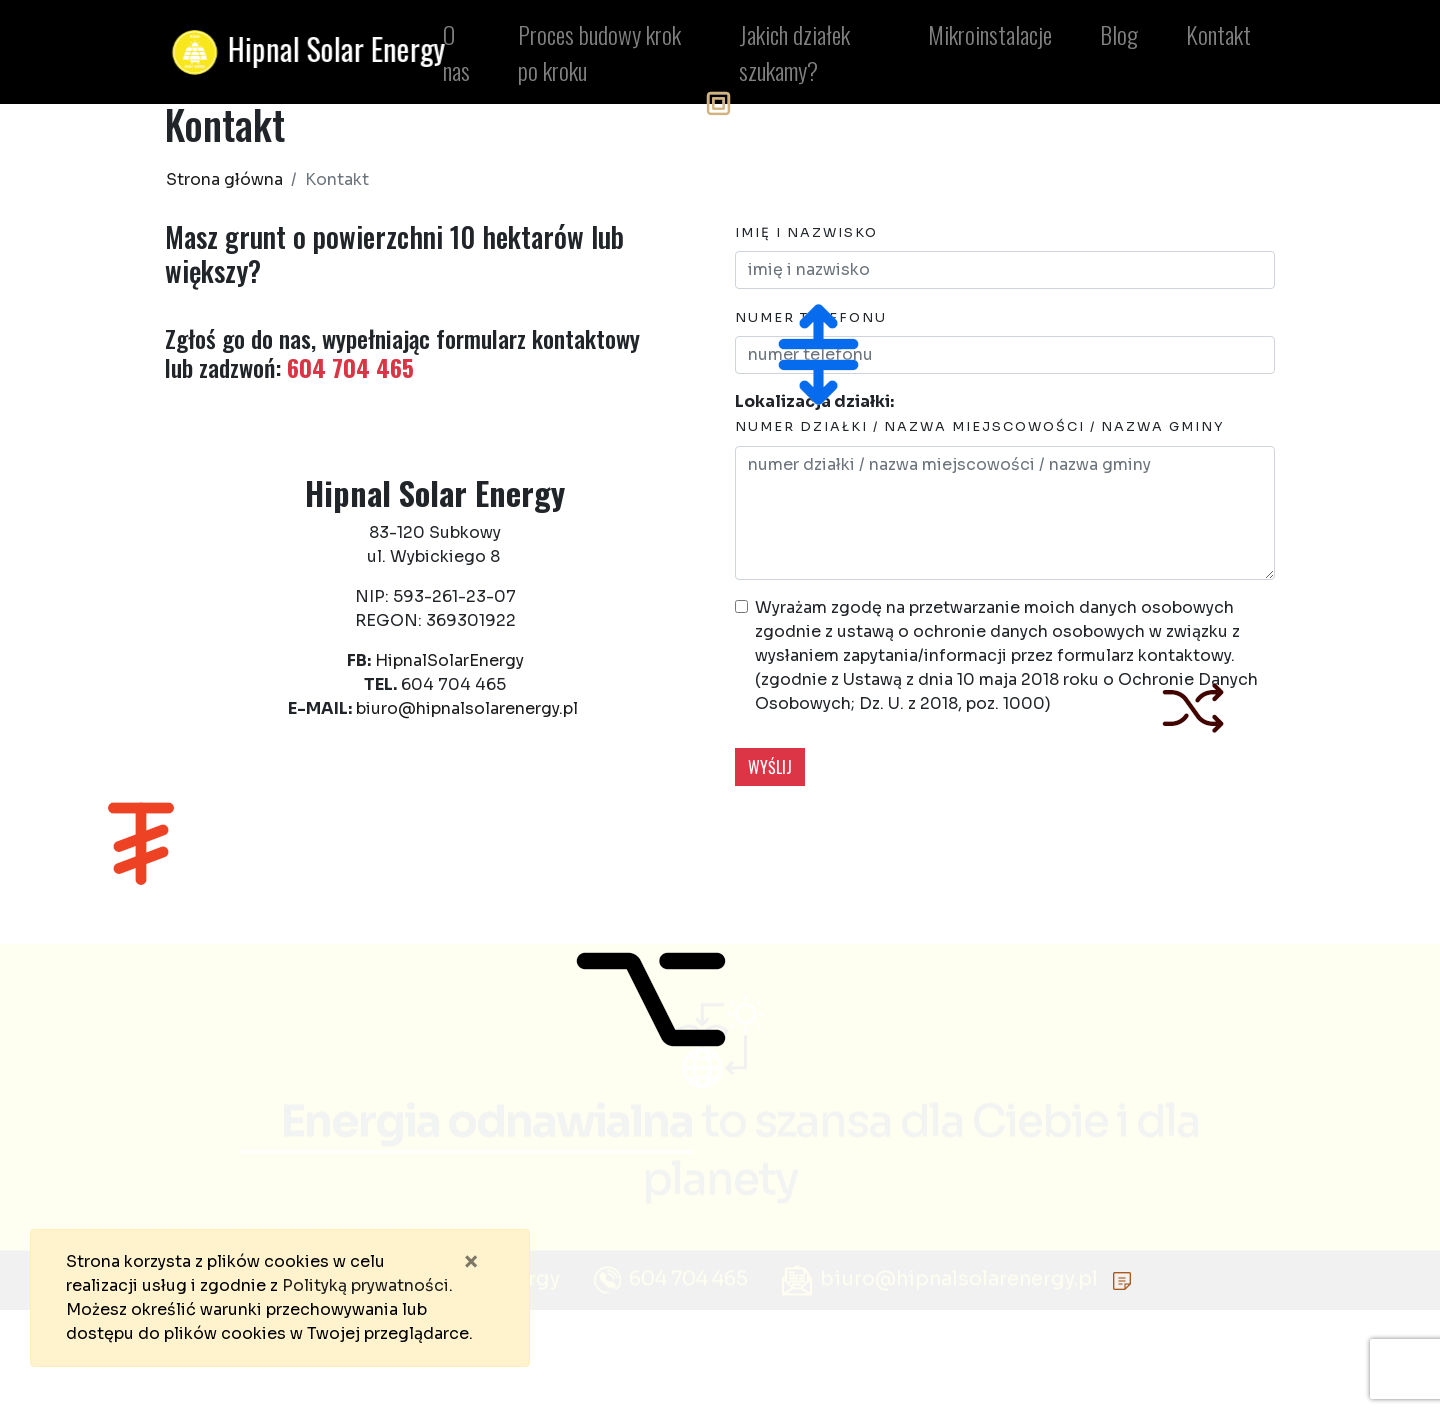 The width and height of the screenshot is (1440, 1413). Describe the element at coordinates (651, 994) in the screenshot. I see `keyboard option or alt key symbol` at that location.